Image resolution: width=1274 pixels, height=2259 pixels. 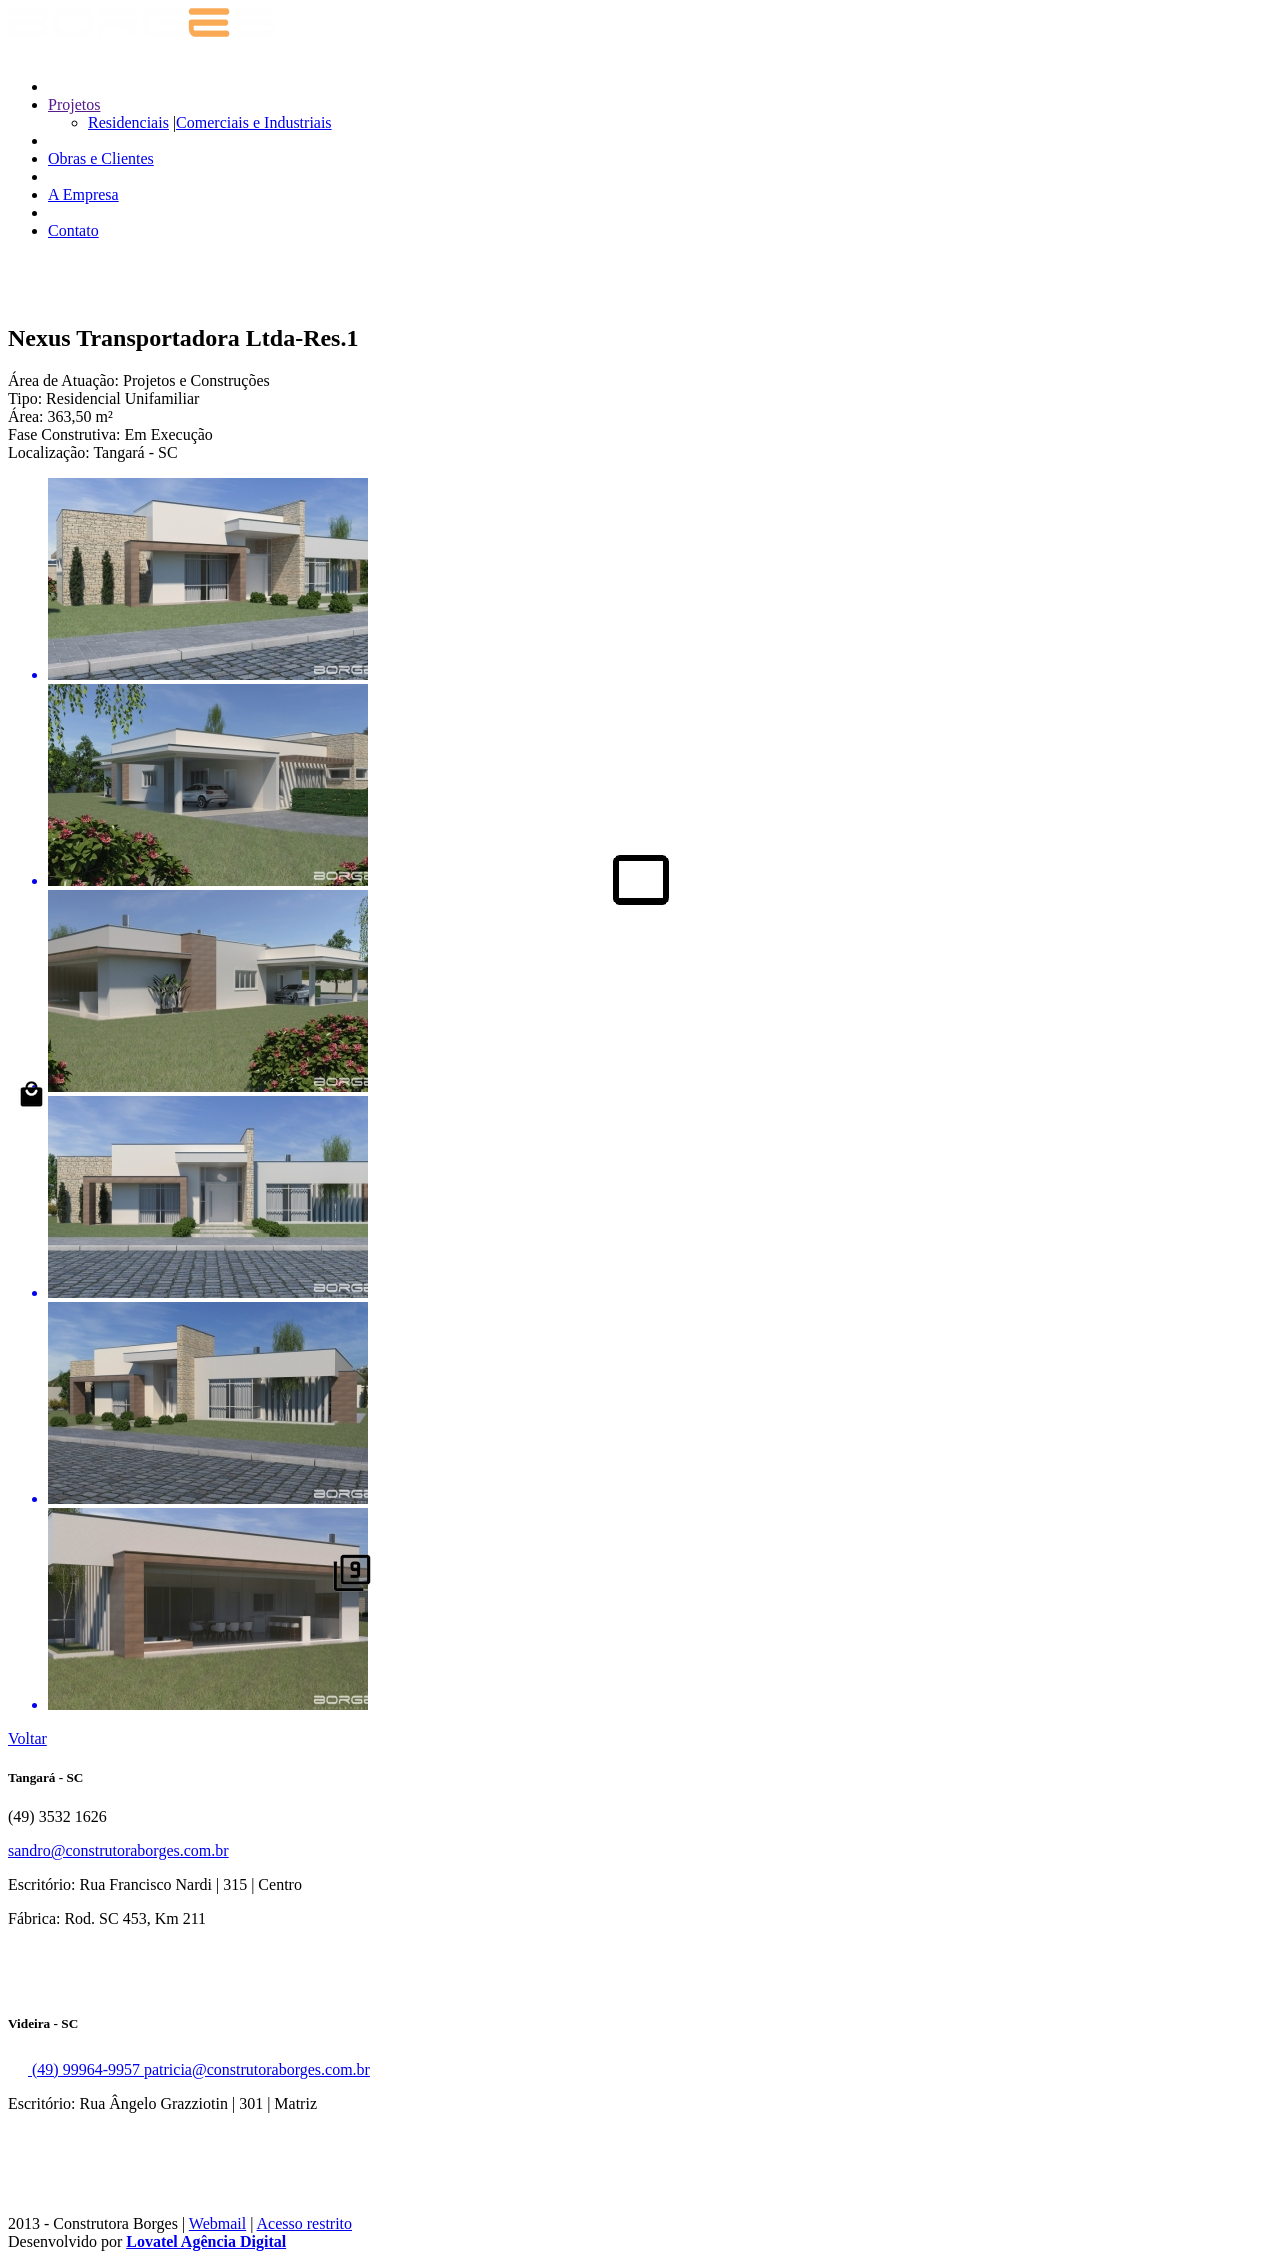 I want to click on indicates 9 items in a stack or collection, so click(x=352, y=1573).